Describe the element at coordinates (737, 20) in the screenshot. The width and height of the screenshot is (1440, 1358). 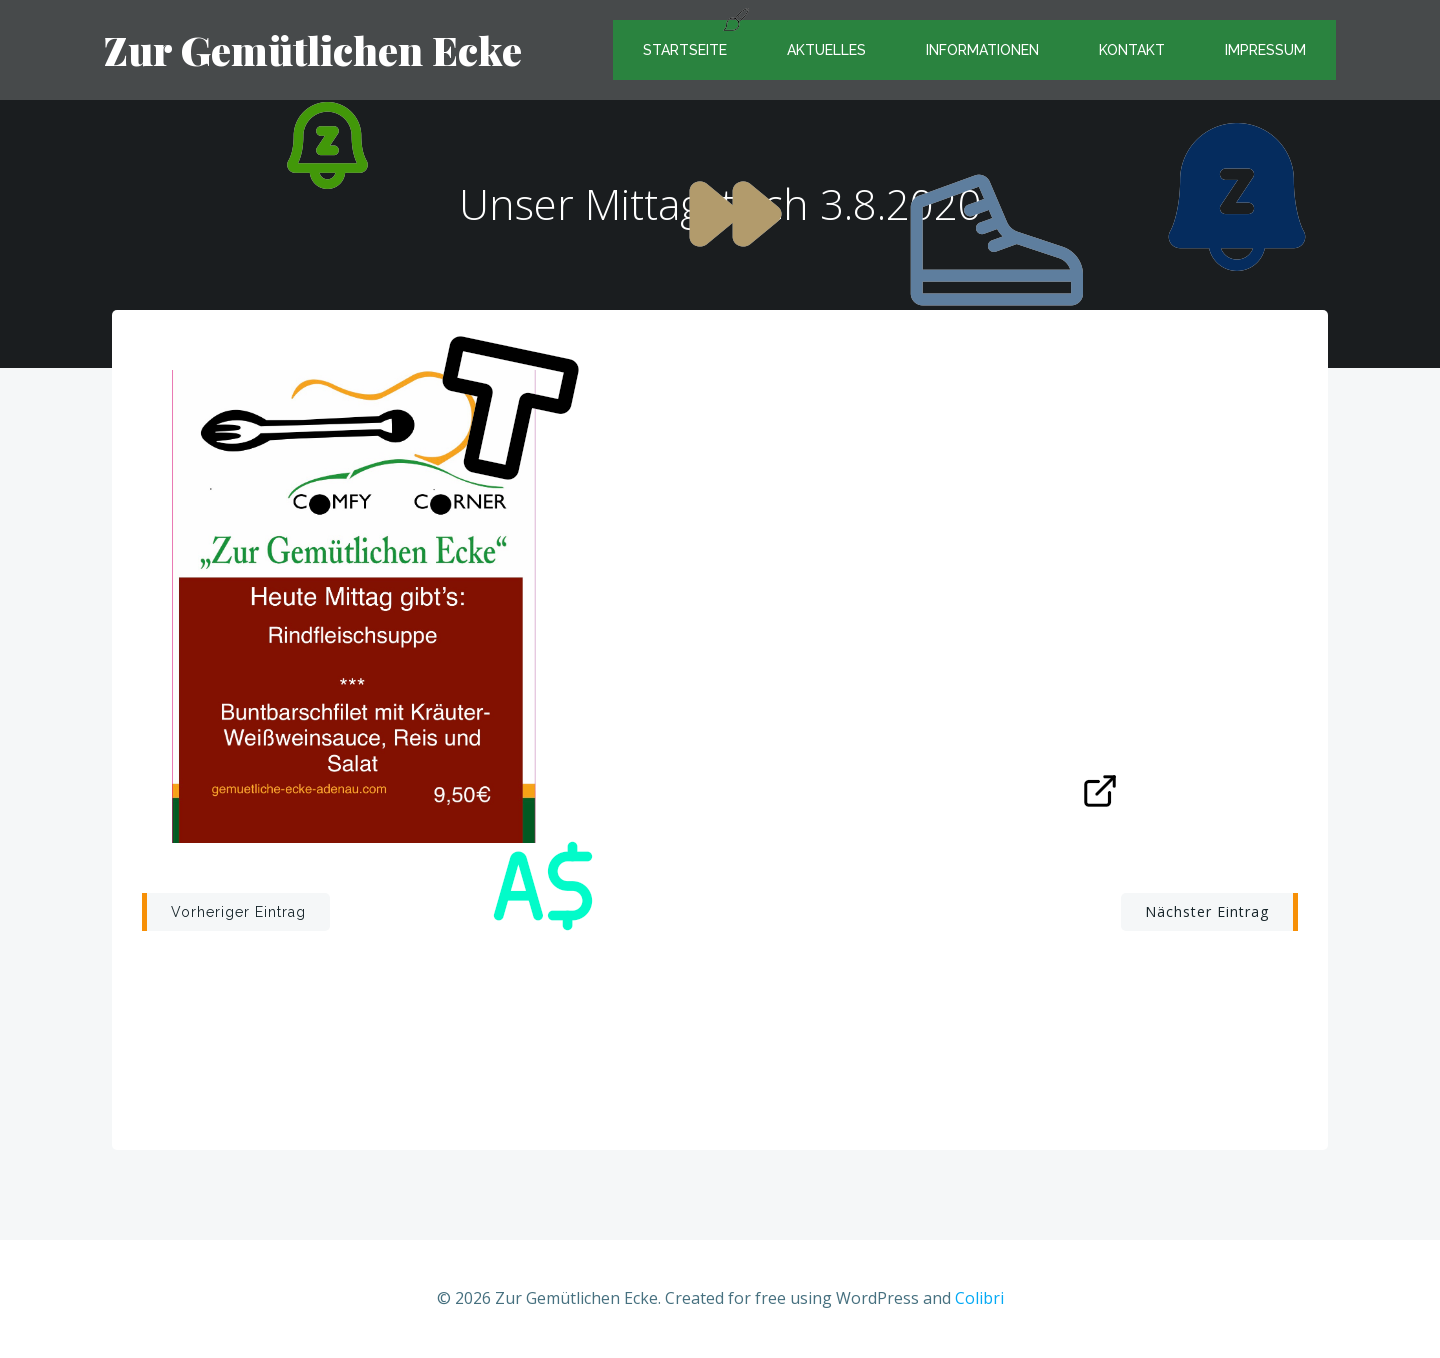
I see `access drawing or painting tools` at that location.